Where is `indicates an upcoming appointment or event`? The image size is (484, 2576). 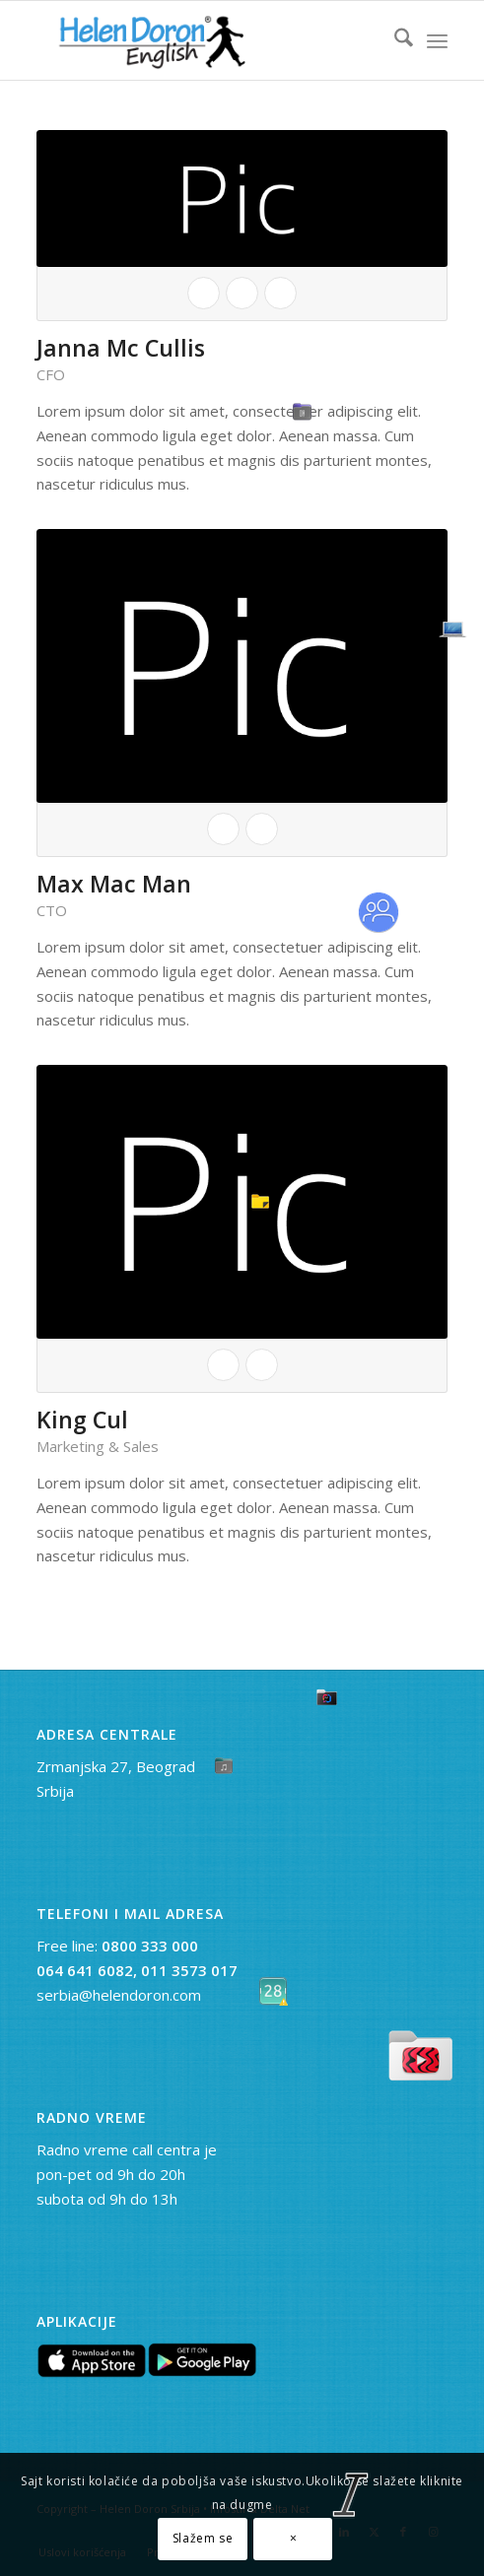 indicates an upcoming appointment or event is located at coordinates (273, 1991).